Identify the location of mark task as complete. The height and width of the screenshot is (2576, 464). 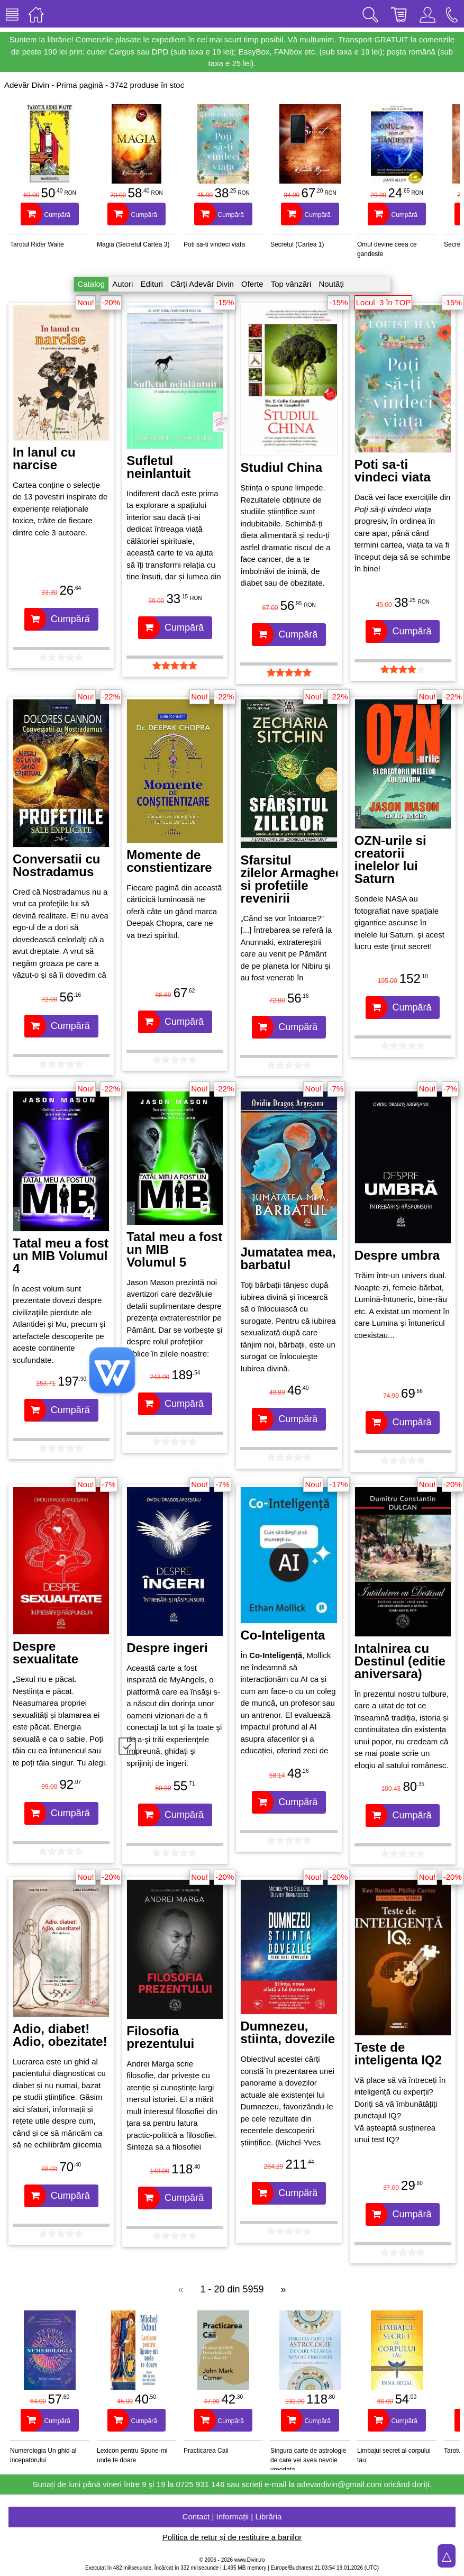
(127, 1746).